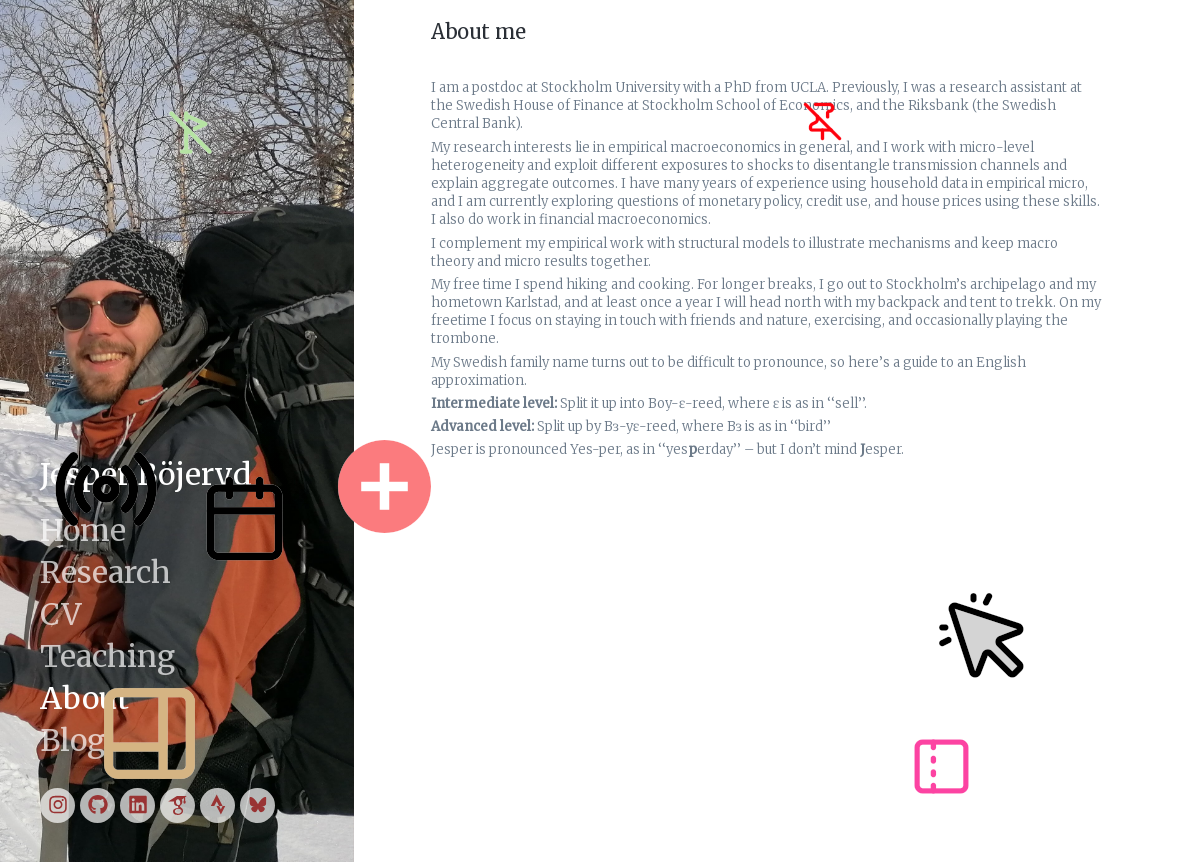 This screenshot has width=1179, height=862. What do you see at coordinates (149, 733) in the screenshot?
I see `toggle right and bottom panel layout` at bounding box center [149, 733].